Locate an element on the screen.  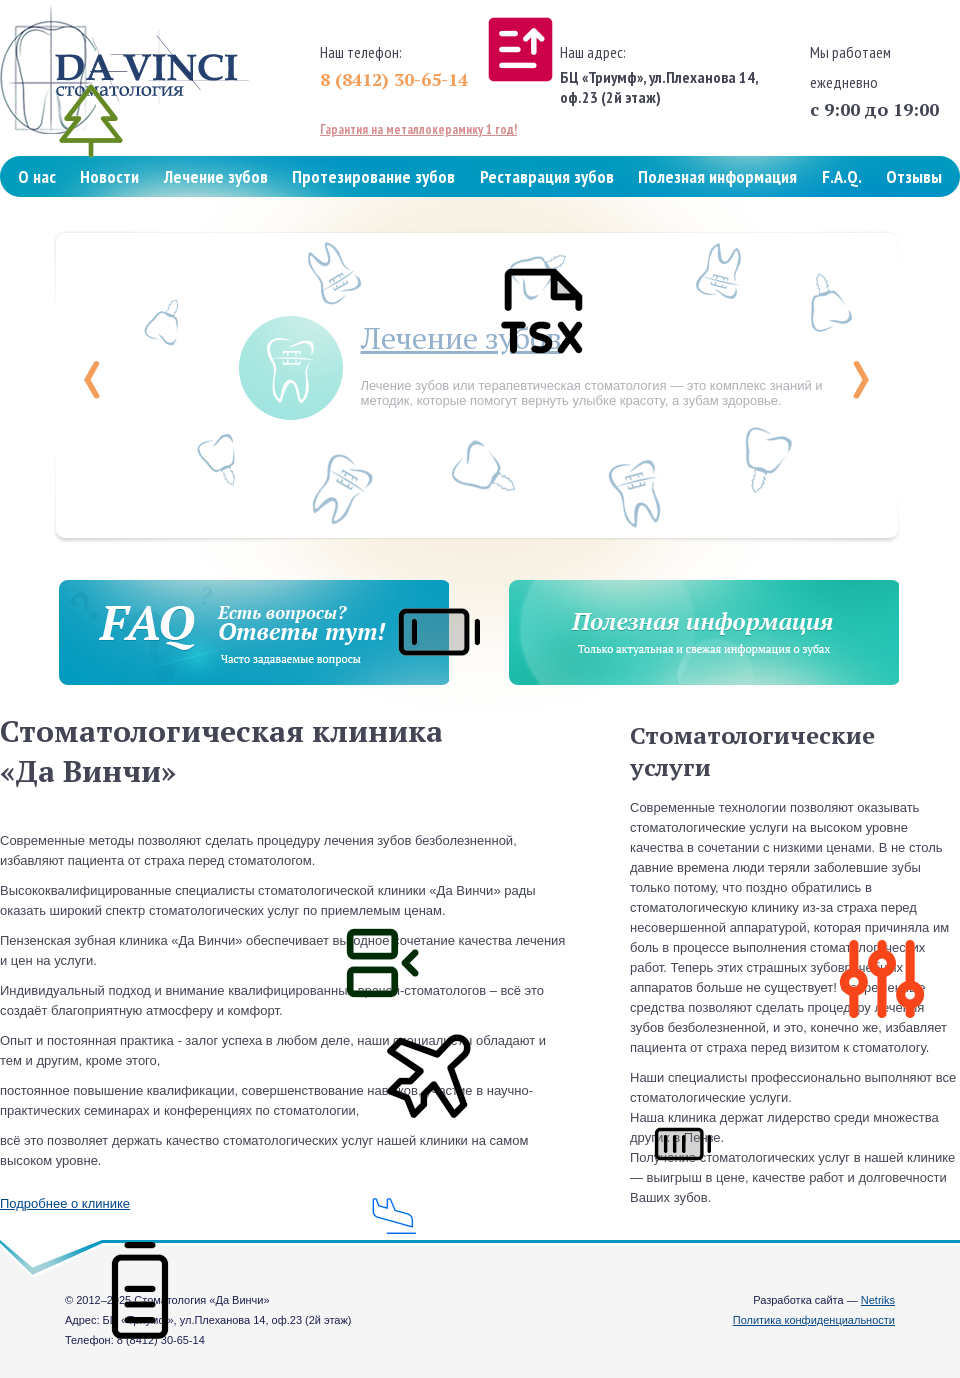
adjust settings or preferences is located at coordinates (882, 979).